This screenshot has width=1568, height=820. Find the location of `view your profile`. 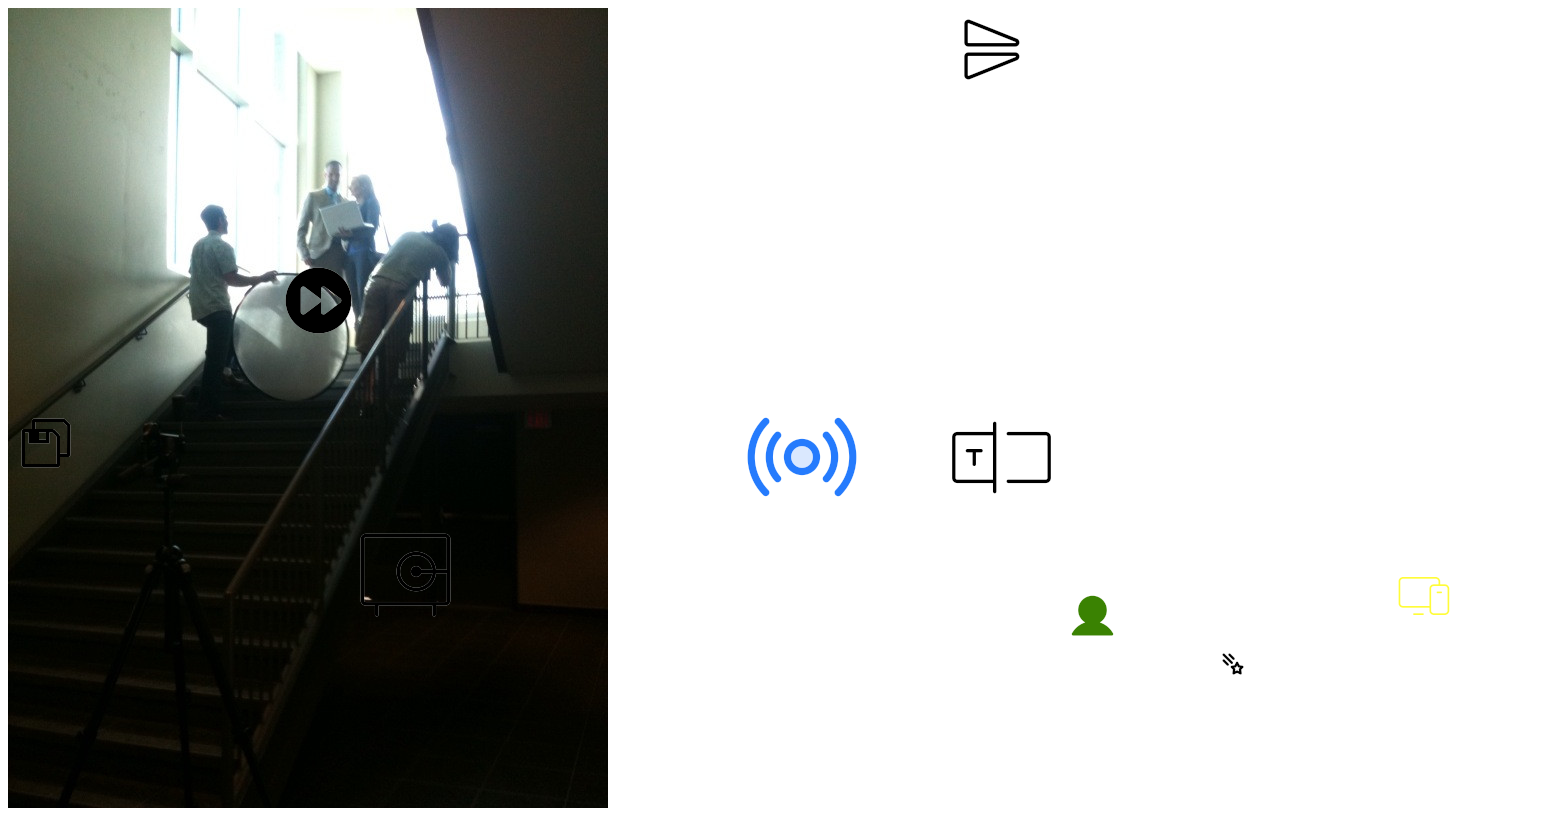

view your profile is located at coordinates (1092, 616).